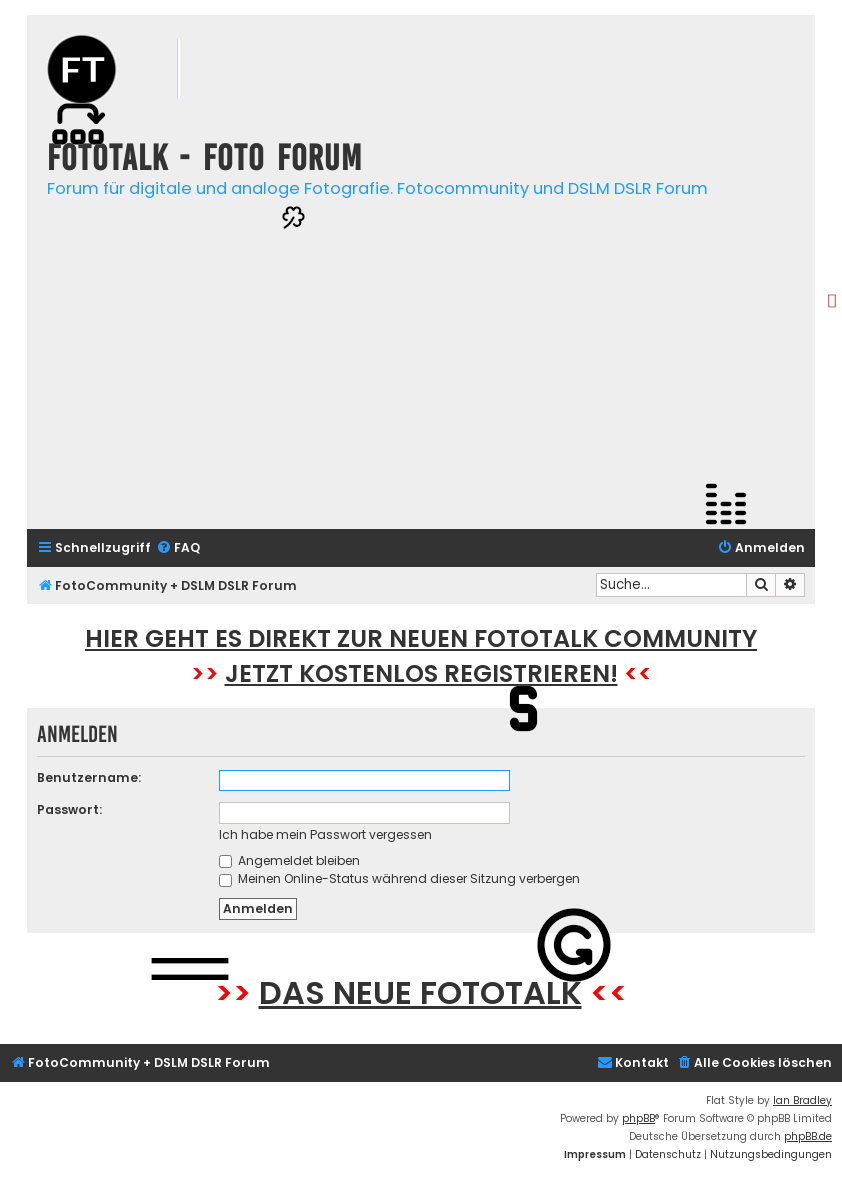 The image size is (842, 1203). What do you see at coordinates (293, 217) in the screenshot?
I see `indicates a michelin green star rating for sustainable restaurants` at bounding box center [293, 217].